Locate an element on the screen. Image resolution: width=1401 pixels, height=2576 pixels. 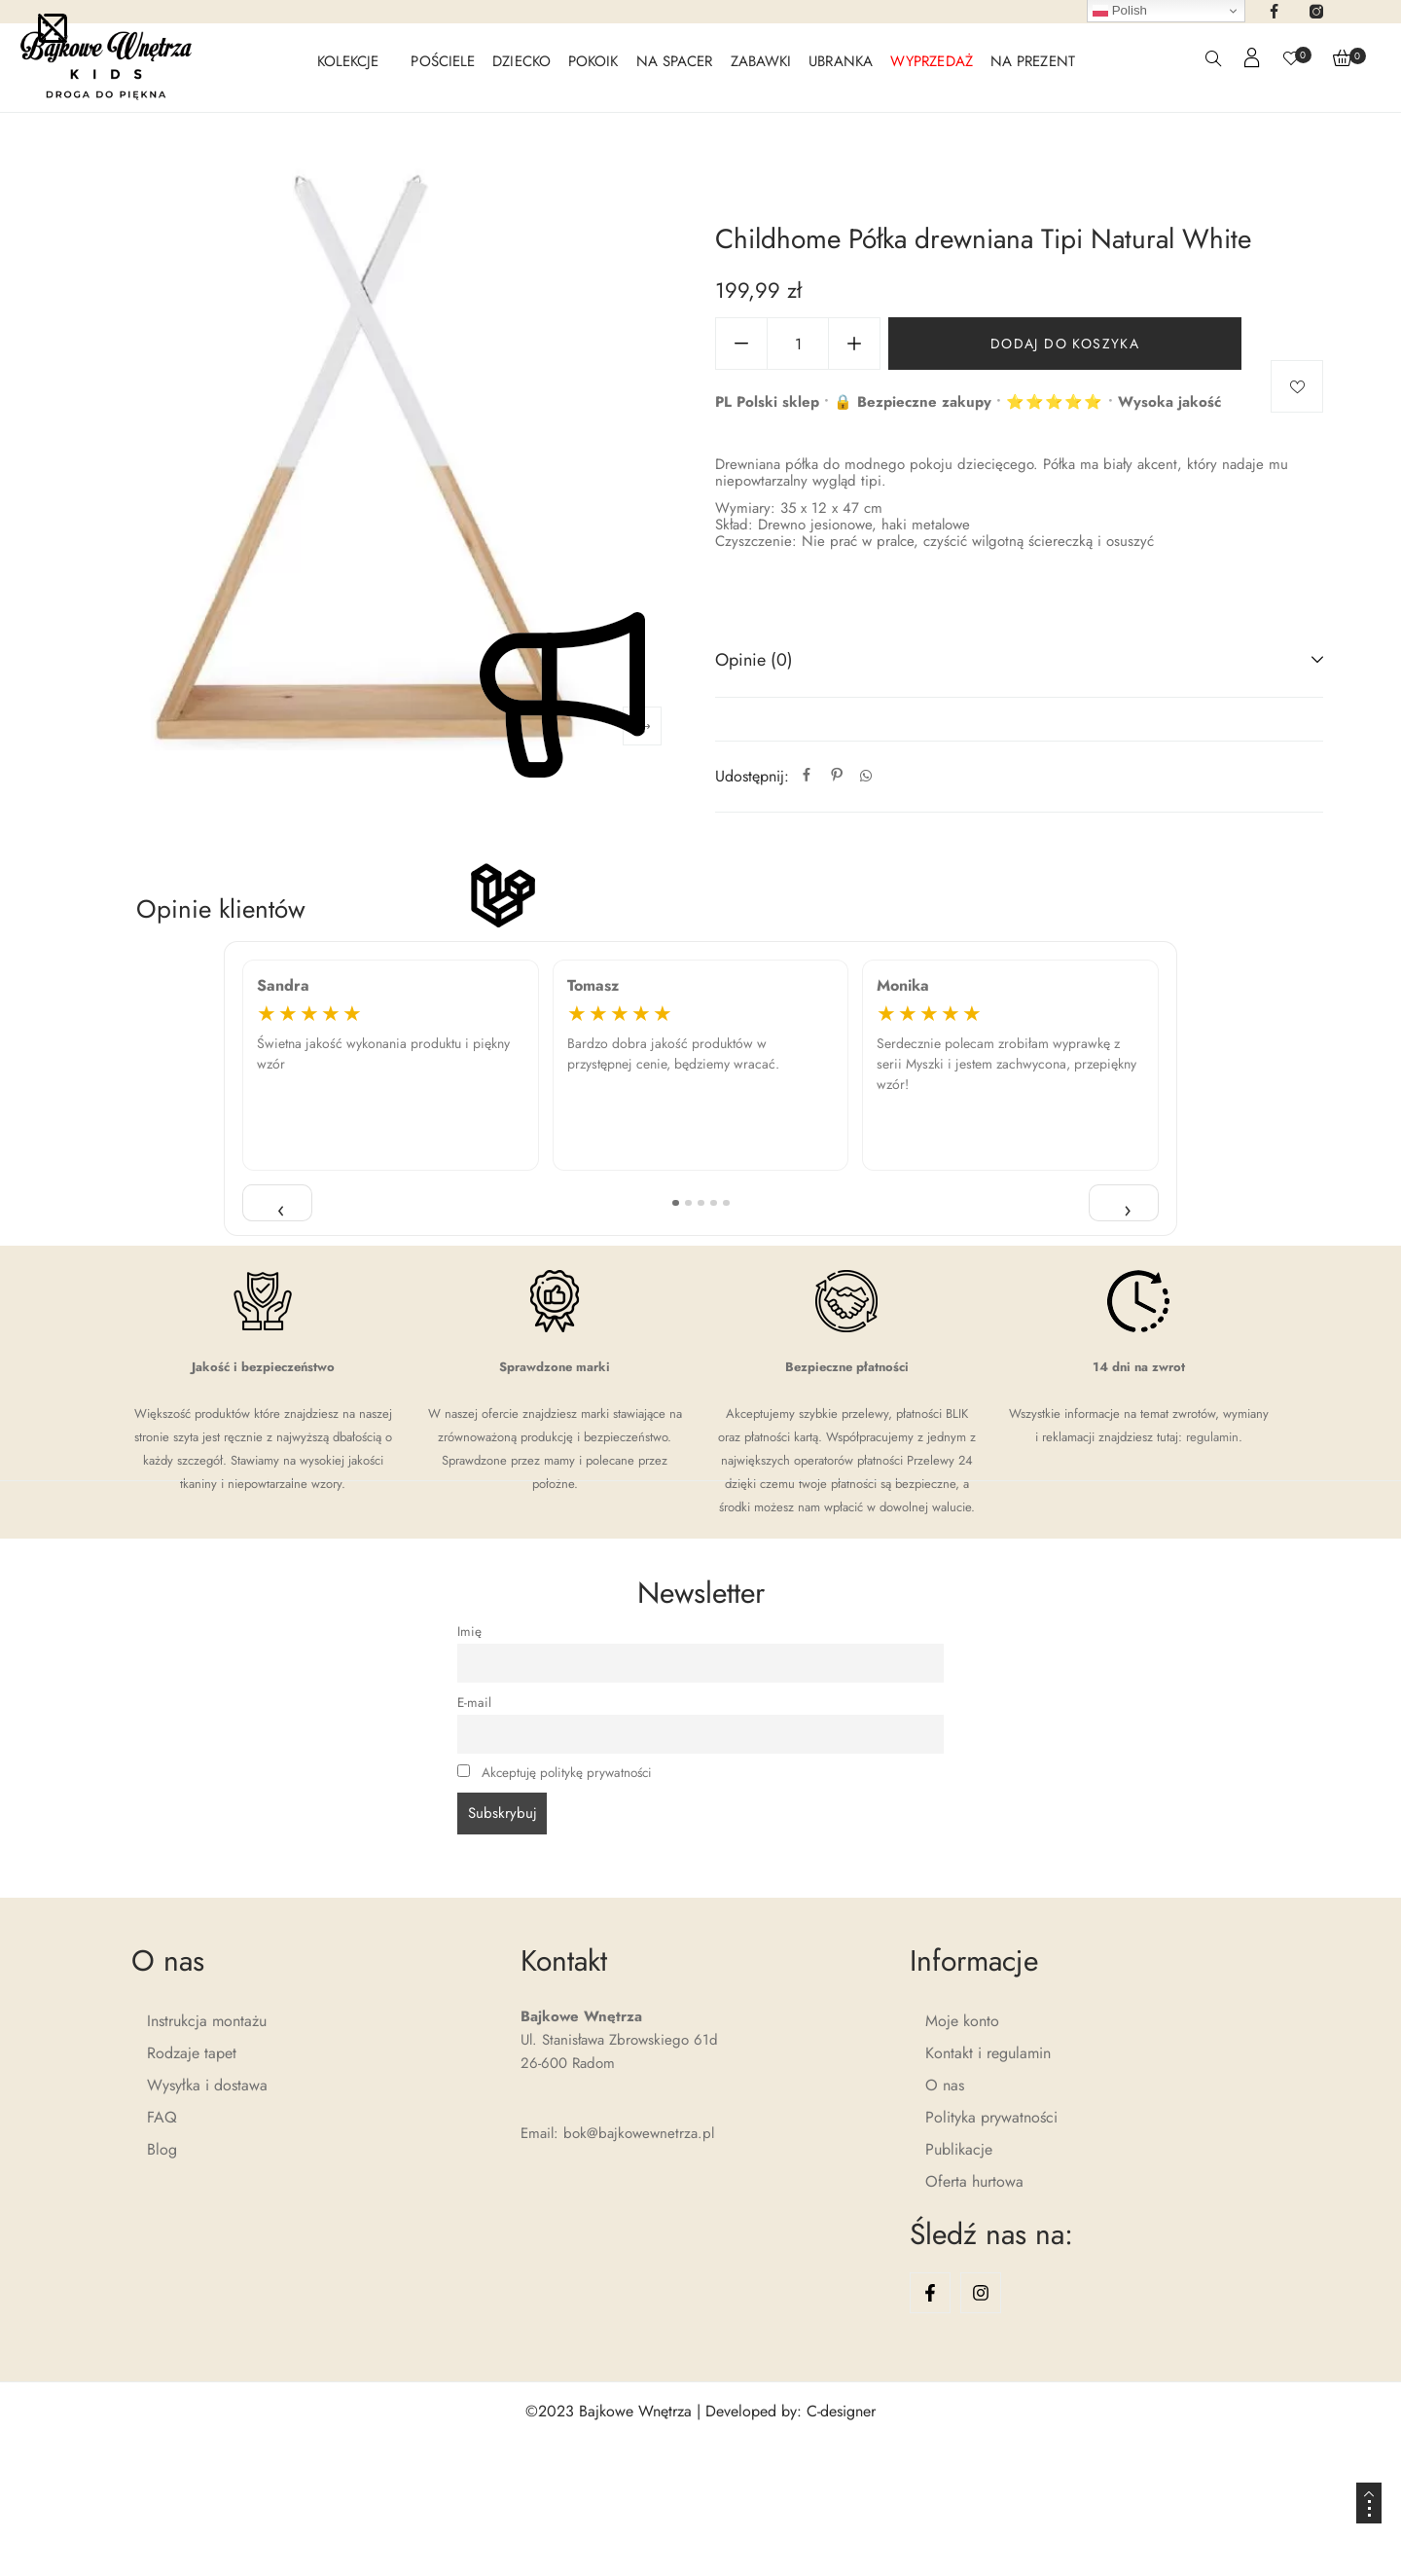
disable exposure adjustment is located at coordinates (53, 28).